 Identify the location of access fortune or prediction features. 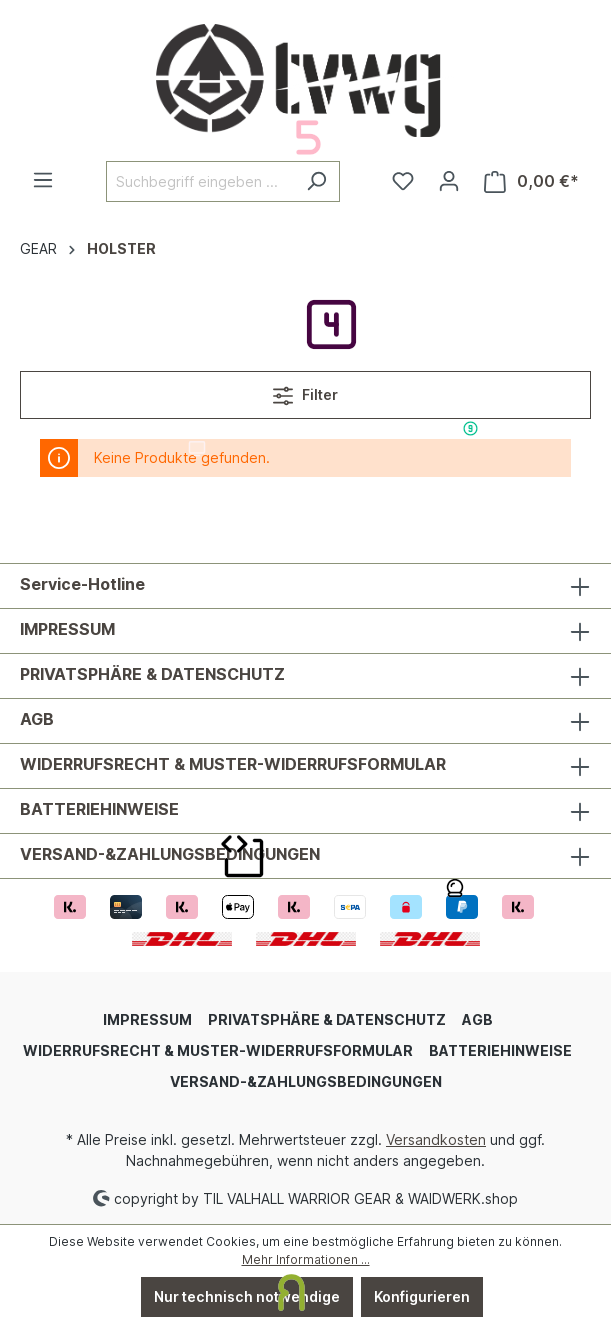
(455, 888).